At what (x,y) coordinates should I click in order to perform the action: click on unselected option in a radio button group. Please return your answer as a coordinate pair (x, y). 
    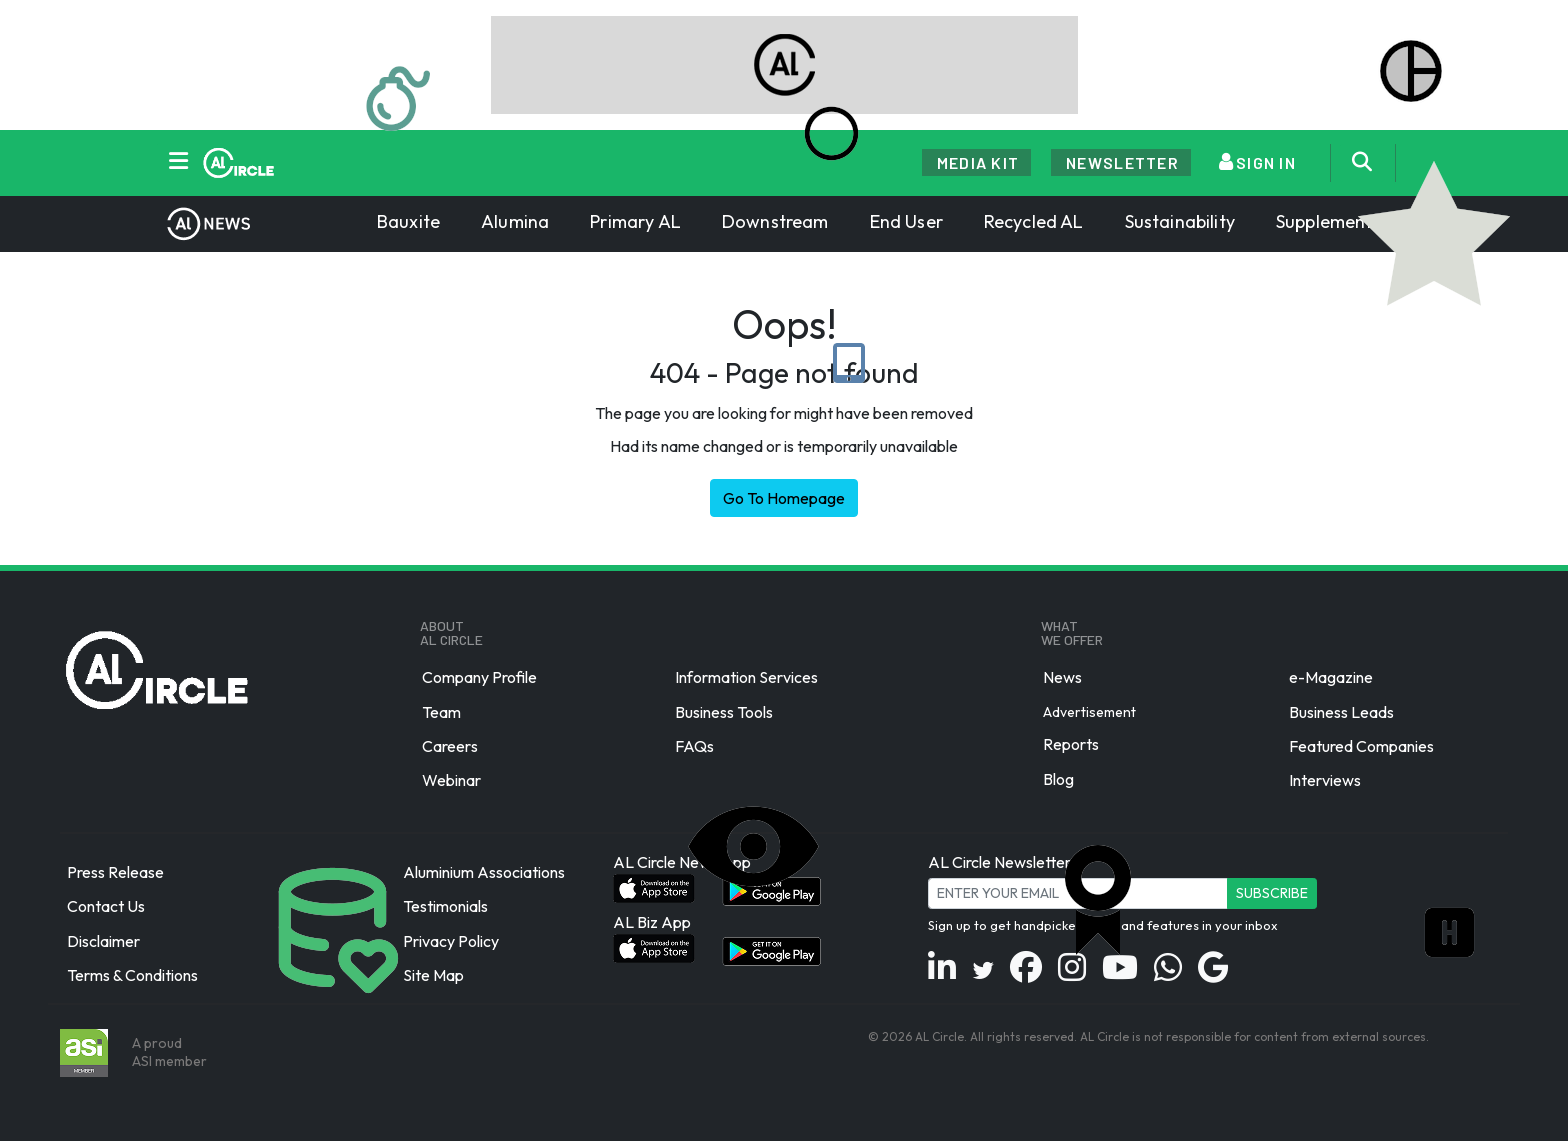
    Looking at the image, I should click on (831, 133).